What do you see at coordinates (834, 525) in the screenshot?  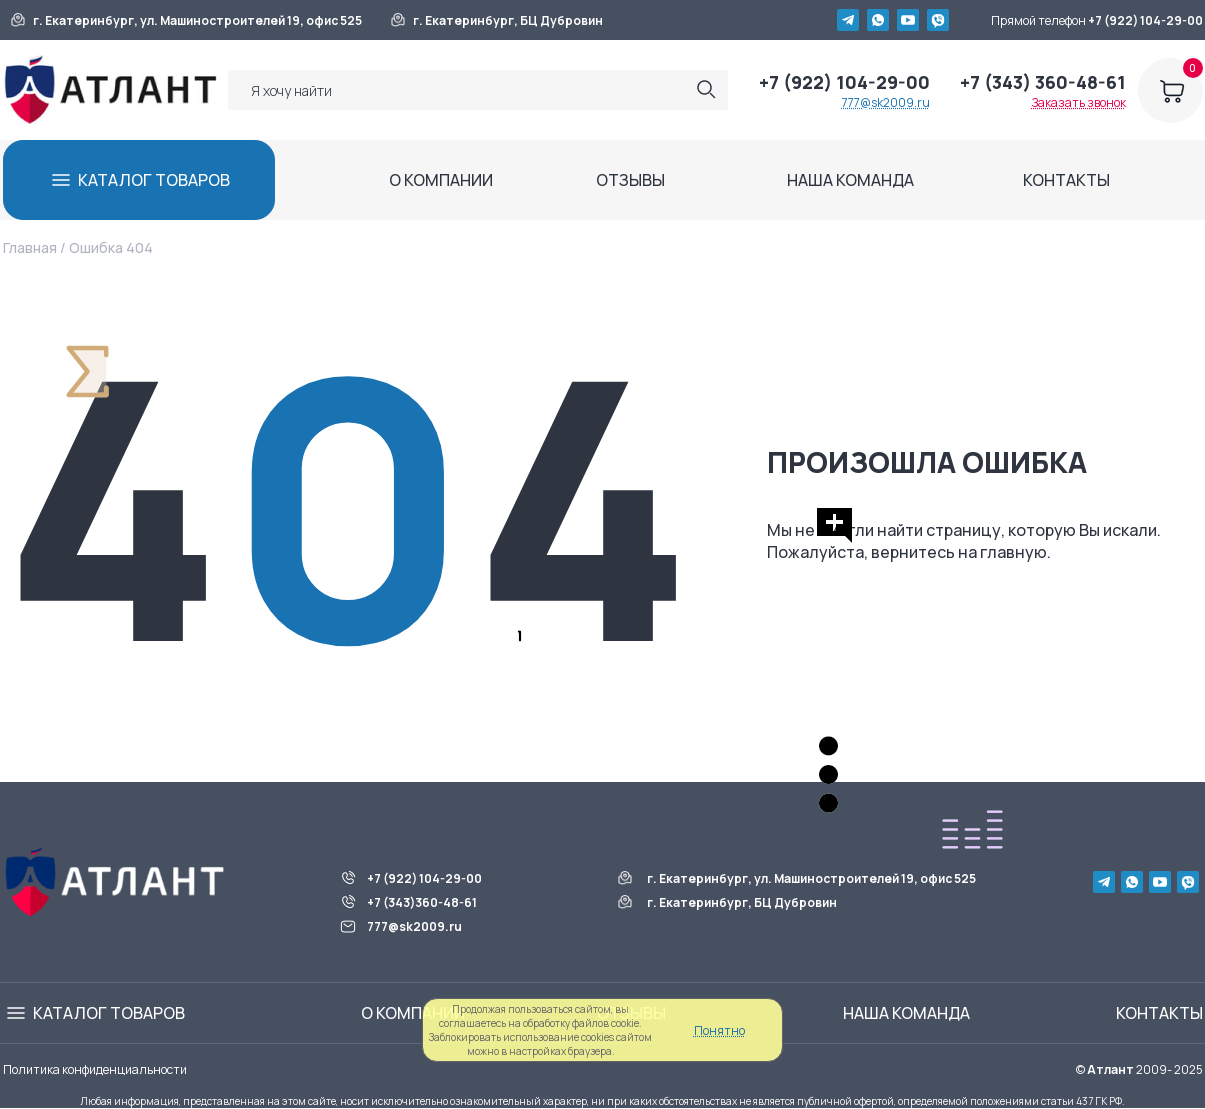 I see `add a new comment` at bounding box center [834, 525].